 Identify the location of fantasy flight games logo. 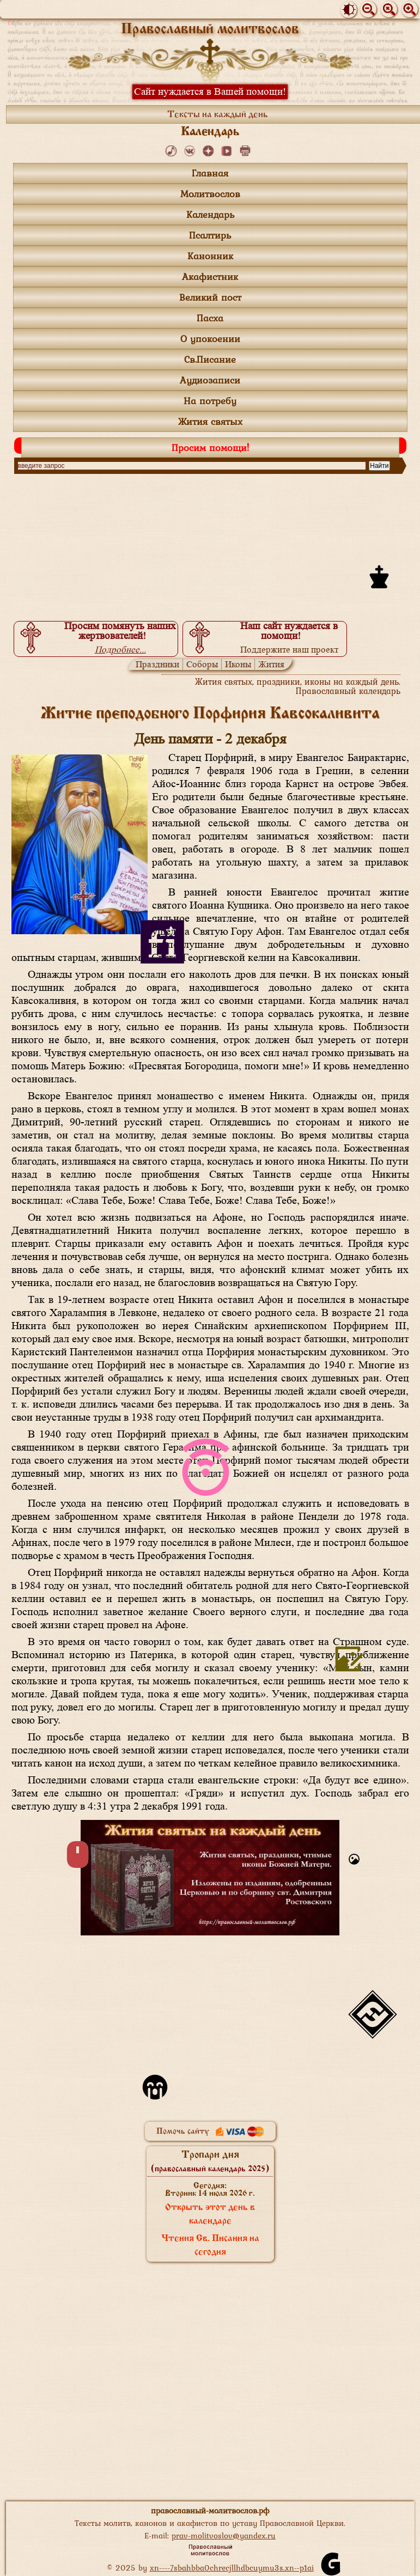
(373, 2014).